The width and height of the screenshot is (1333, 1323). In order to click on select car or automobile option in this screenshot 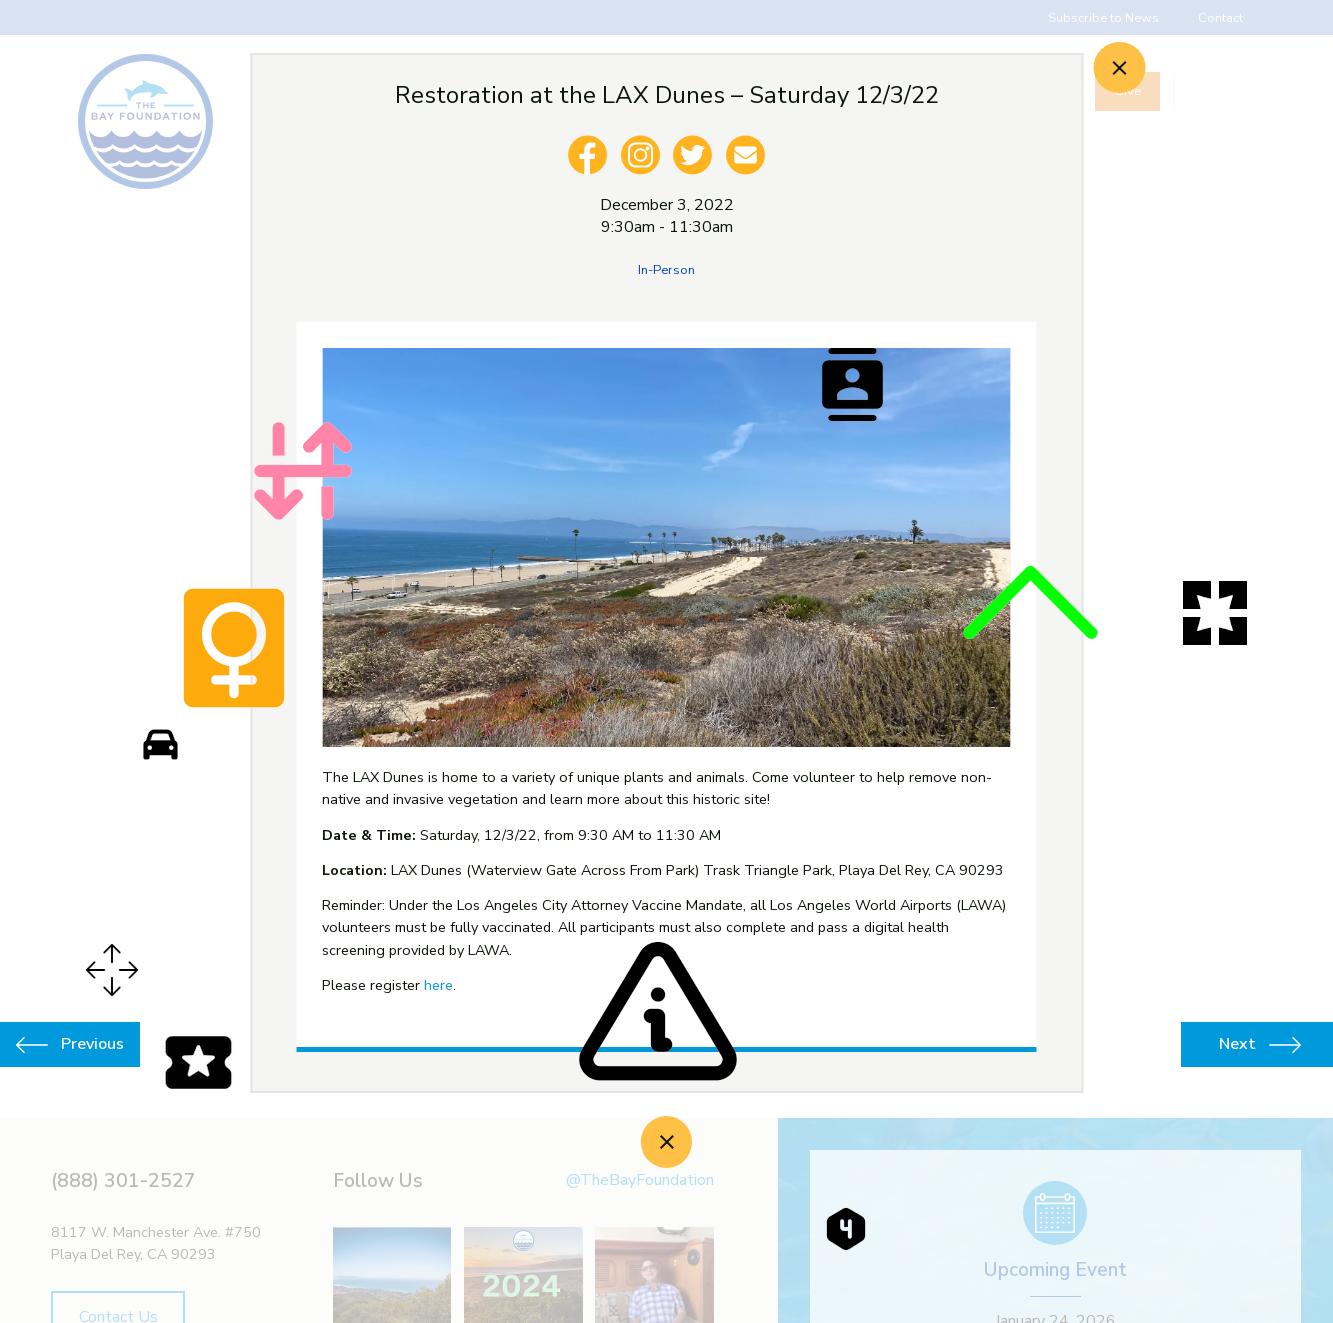, I will do `click(160, 744)`.